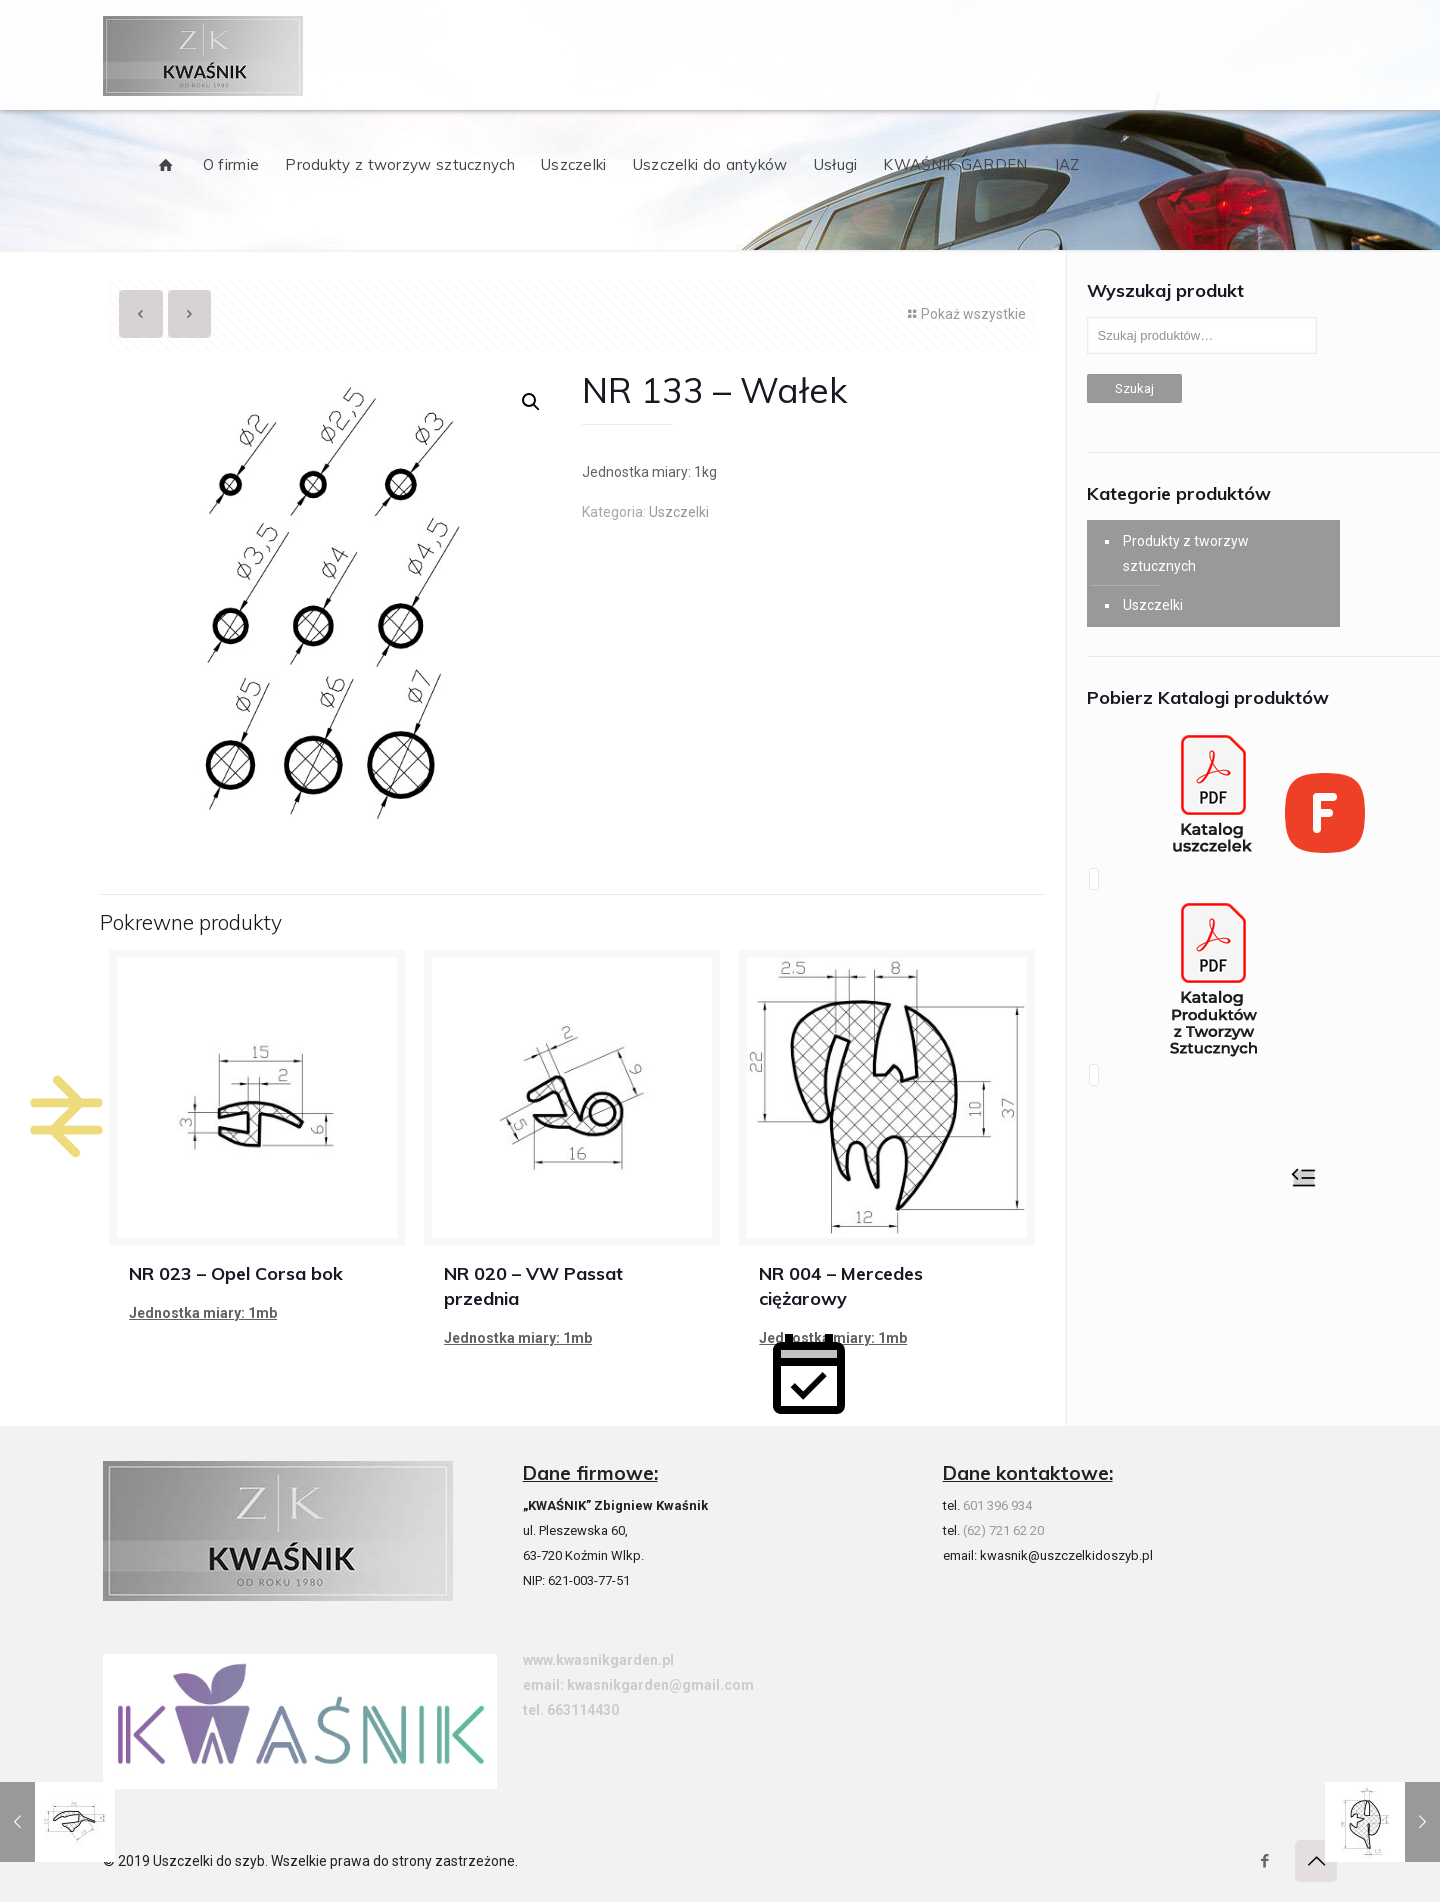  Describe the element at coordinates (1325, 813) in the screenshot. I see `facebook app or service integration` at that location.